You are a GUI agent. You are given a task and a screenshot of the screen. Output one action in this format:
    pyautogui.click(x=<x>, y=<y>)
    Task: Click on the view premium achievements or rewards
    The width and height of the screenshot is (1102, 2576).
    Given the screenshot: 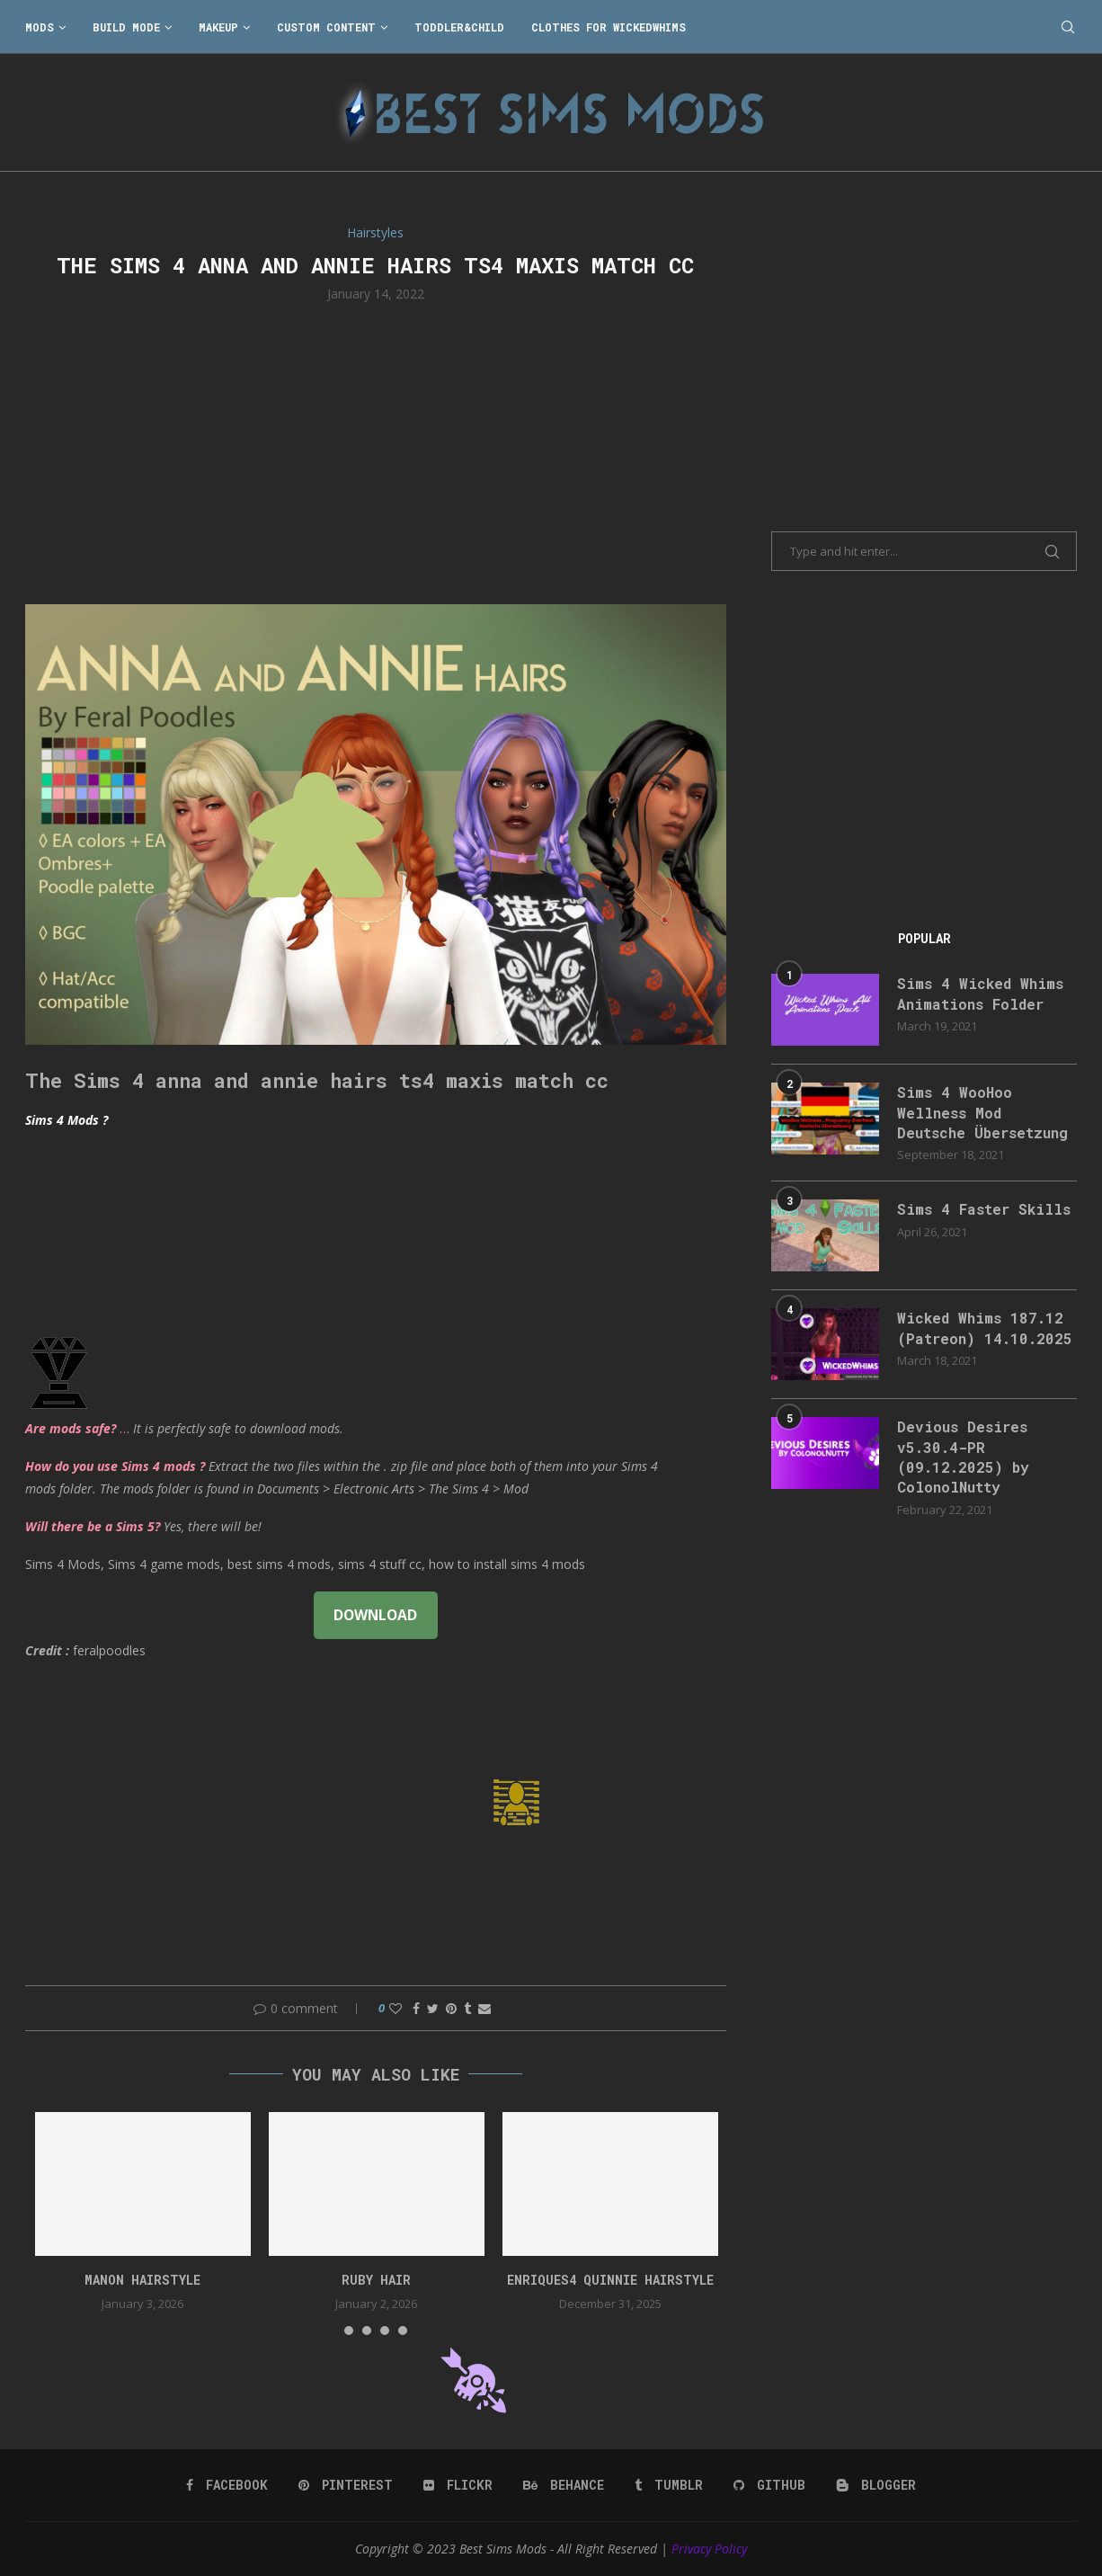 What is the action you would take?
    pyautogui.click(x=58, y=1371)
    